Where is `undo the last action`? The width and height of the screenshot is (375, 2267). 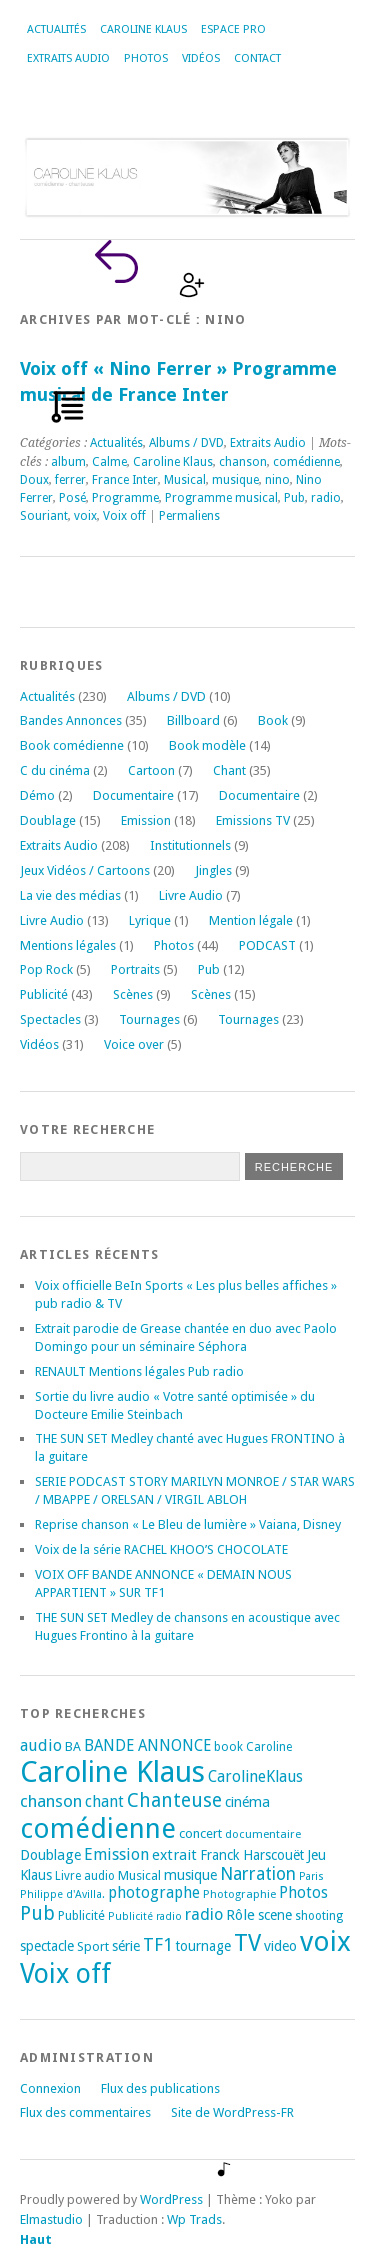 undo the last action is located at coordinates (116, 261).